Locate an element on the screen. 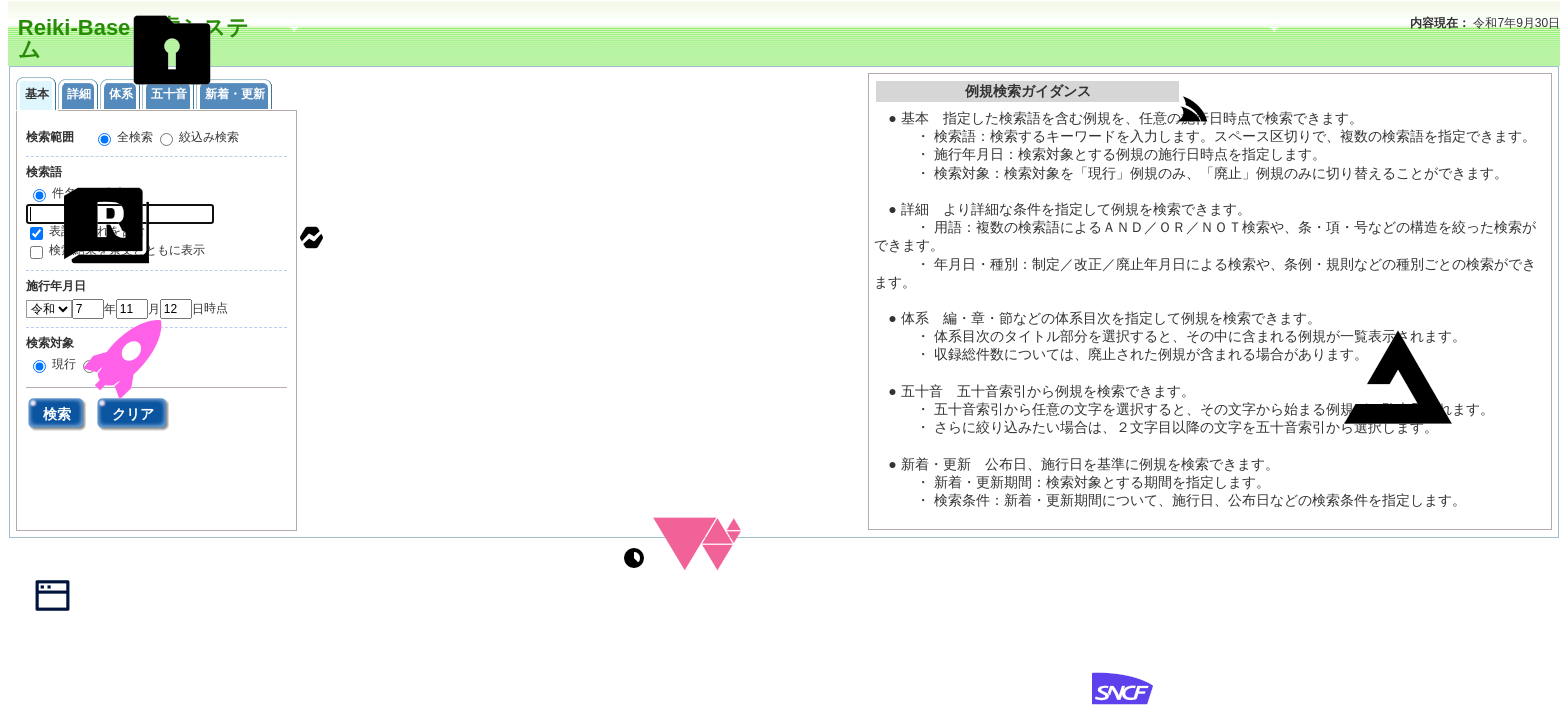 The image size is (1568, 720). WebGPU technology or API branding is located at coordinates (697, 544).